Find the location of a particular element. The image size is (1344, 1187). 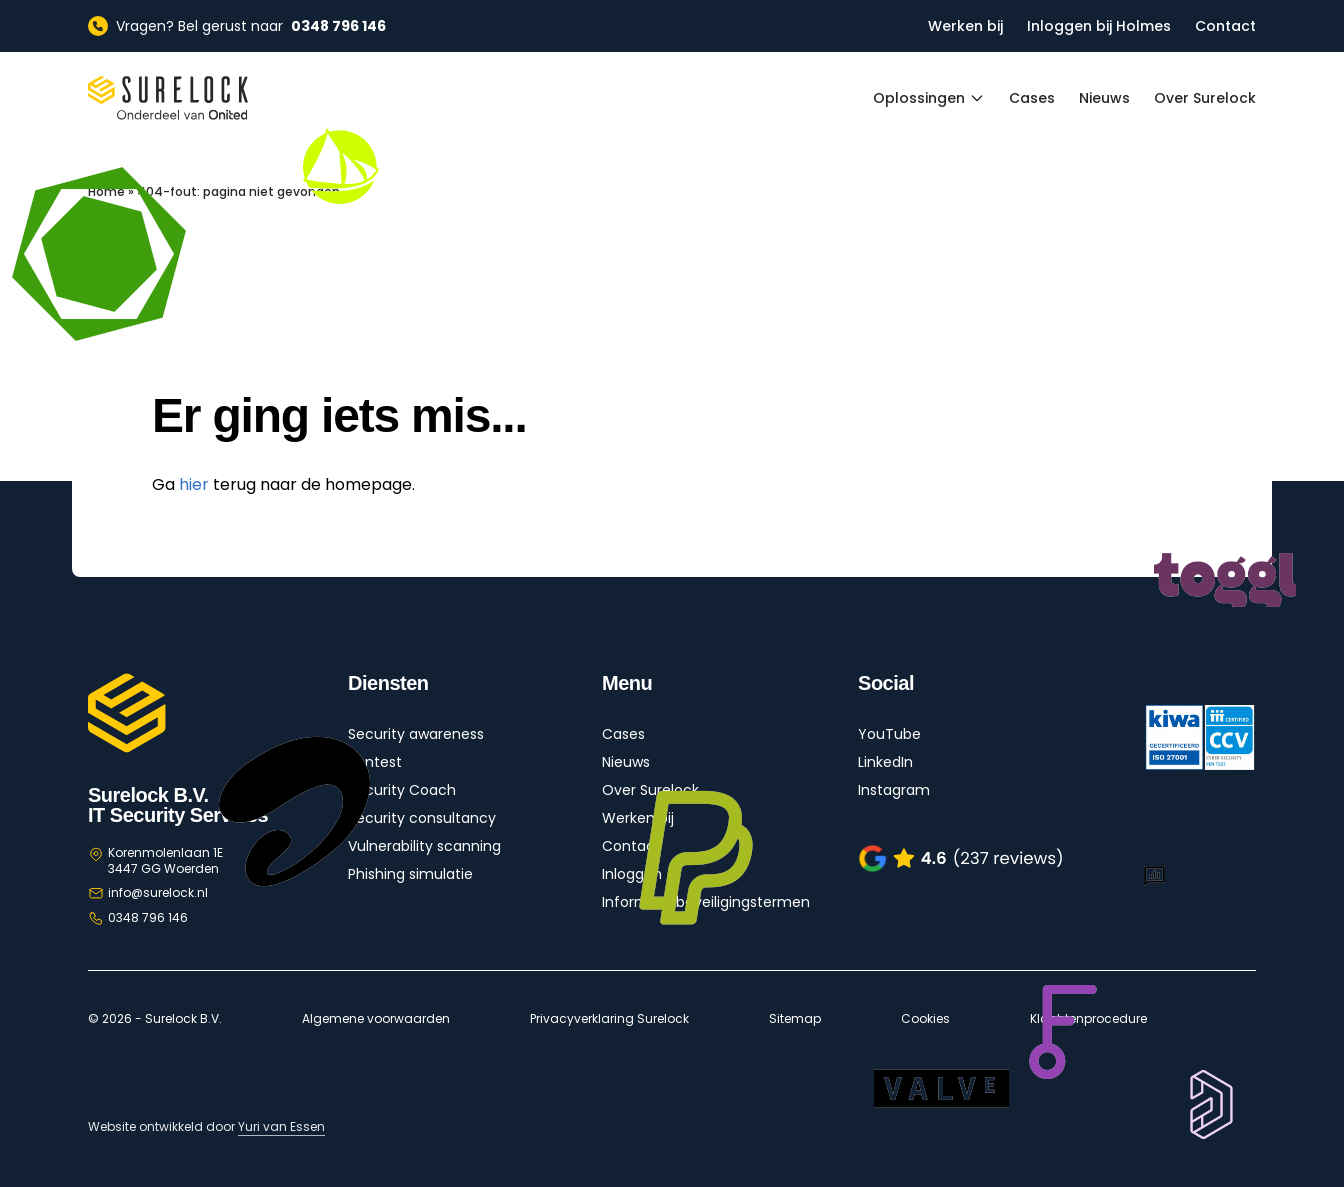

open graphite application is located at coordinates (99, 254).